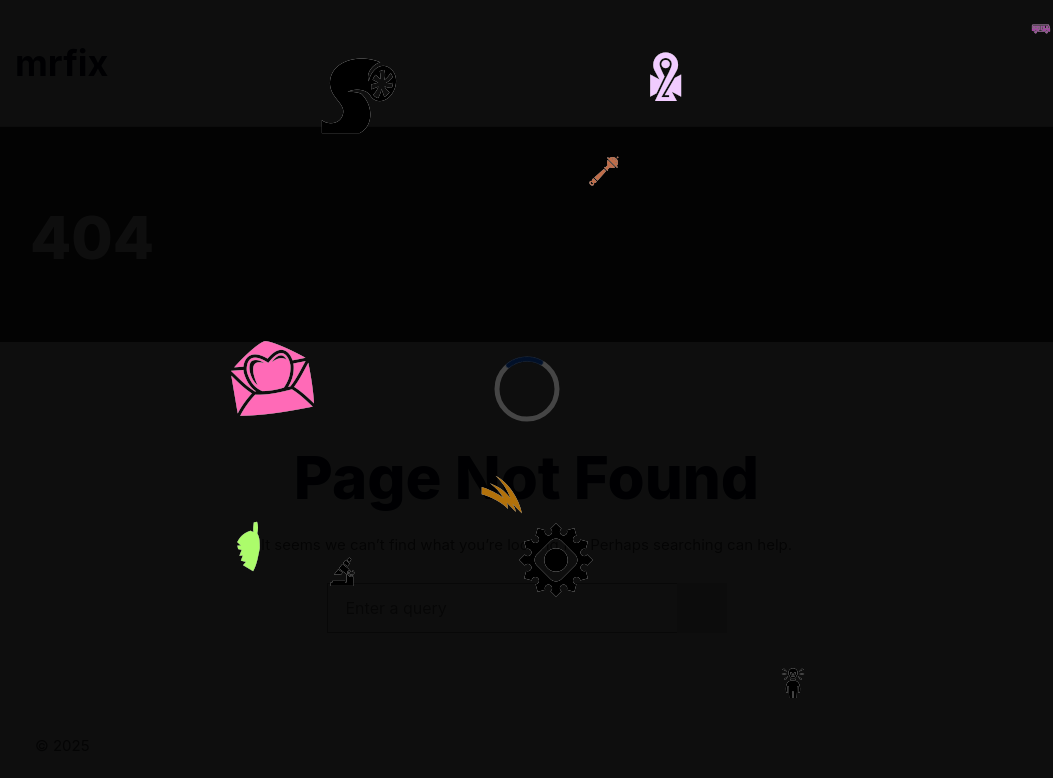  I want to click on religious or faith-based game element, so click(665, 76).